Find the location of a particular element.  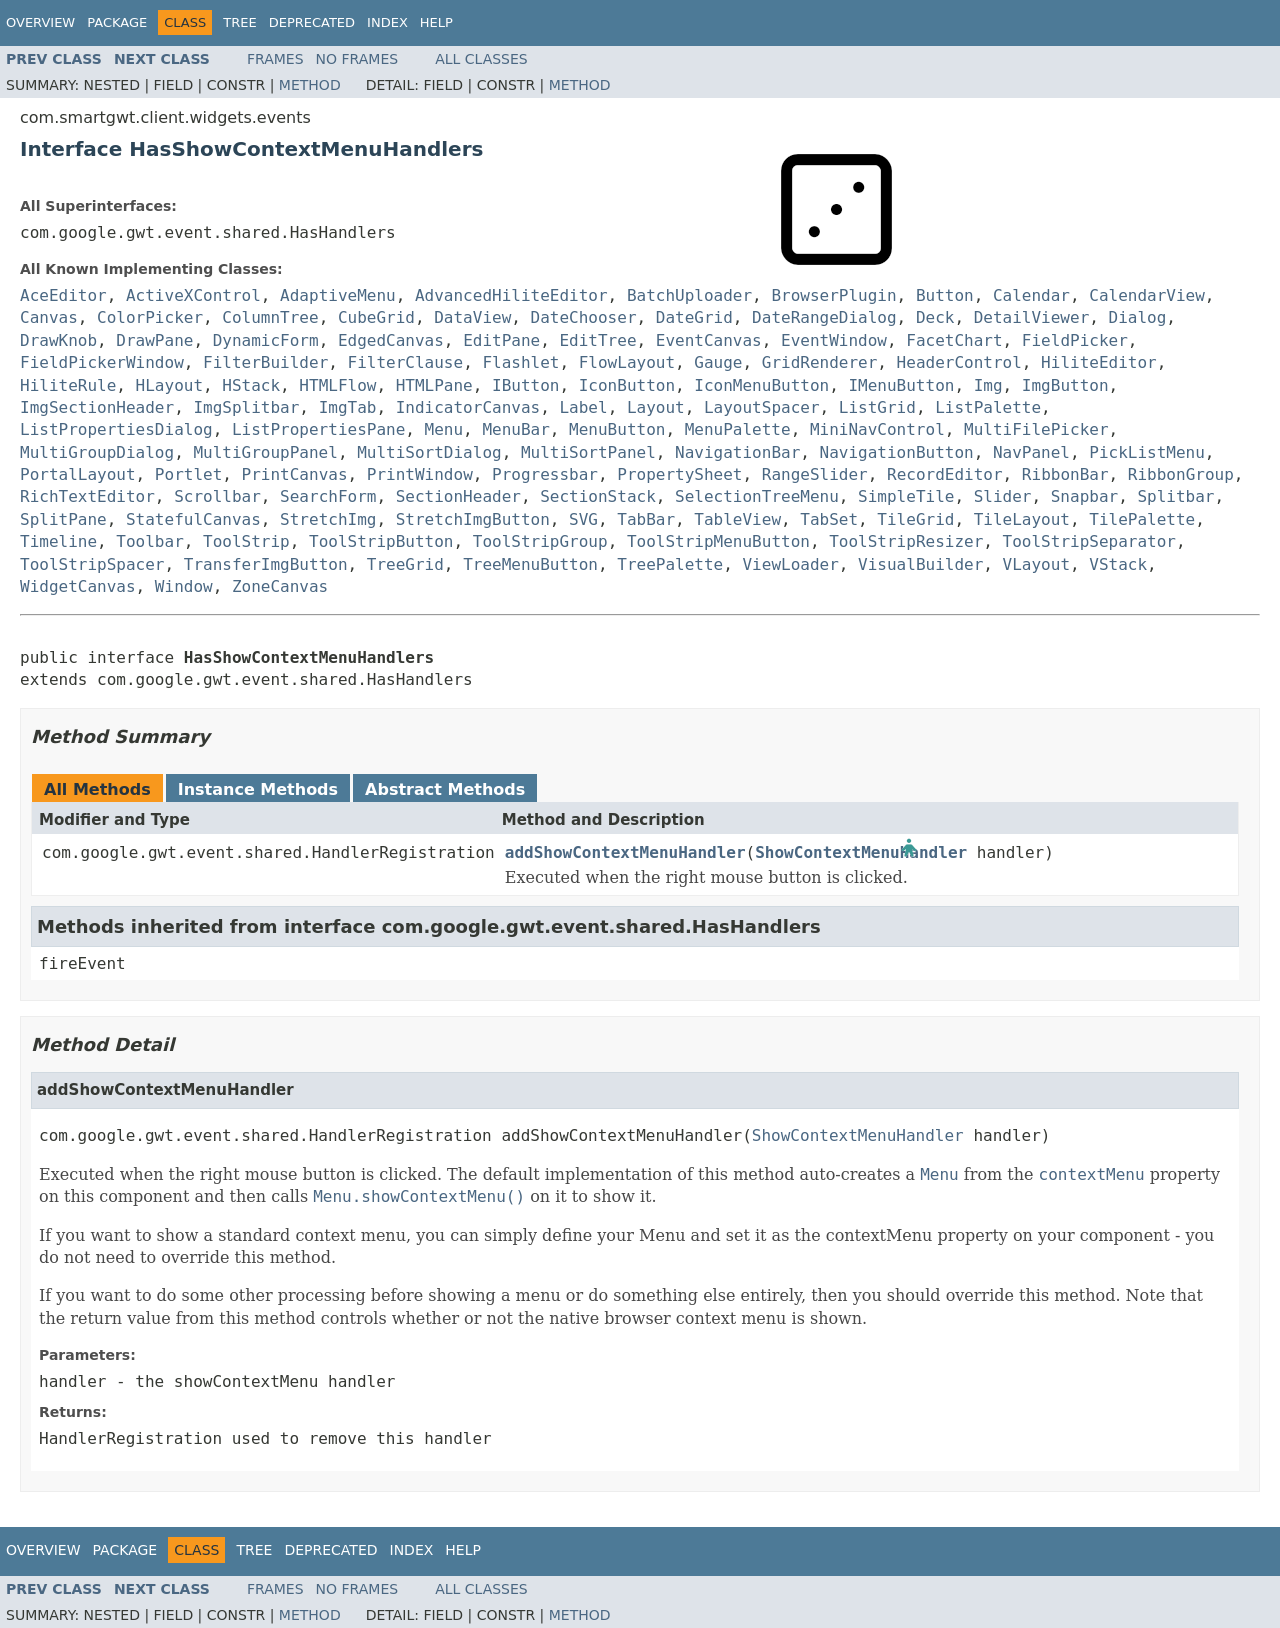

randomize or shuffle content is located at coordinates (836, 209).